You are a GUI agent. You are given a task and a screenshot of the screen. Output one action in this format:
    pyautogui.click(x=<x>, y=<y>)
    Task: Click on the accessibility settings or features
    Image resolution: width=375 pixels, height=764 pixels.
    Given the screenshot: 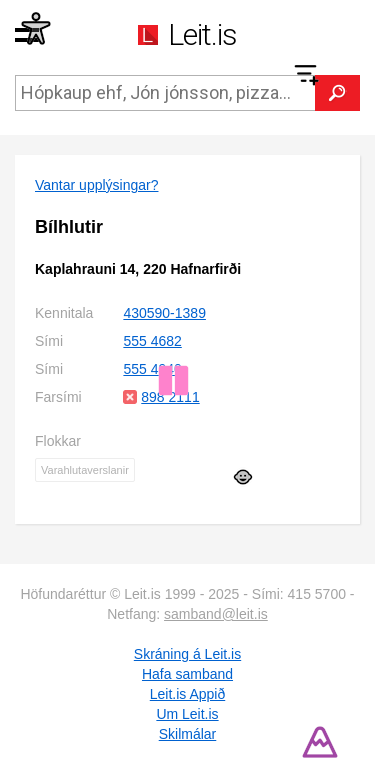 What is the action you would take?
    pyautogui.click(x=36, y=29)
    